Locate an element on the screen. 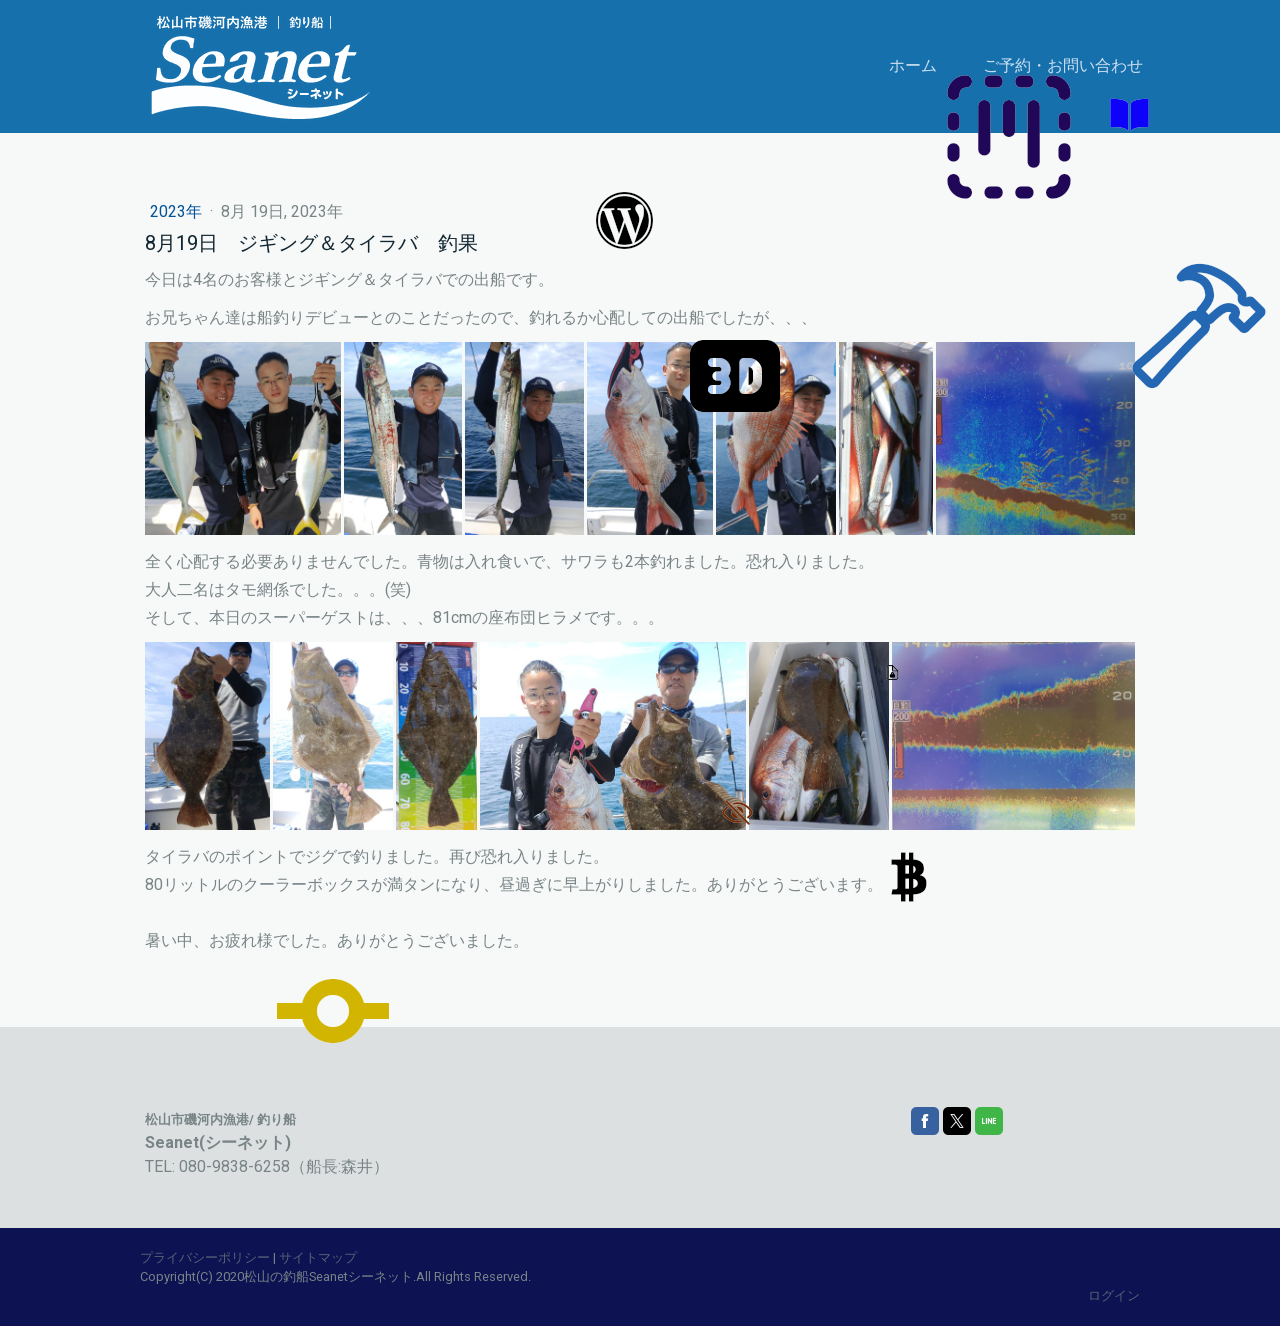 The height and width of the screenshot is (1326, 1280). view commit details in version control is located at coordinates (333, 1011).